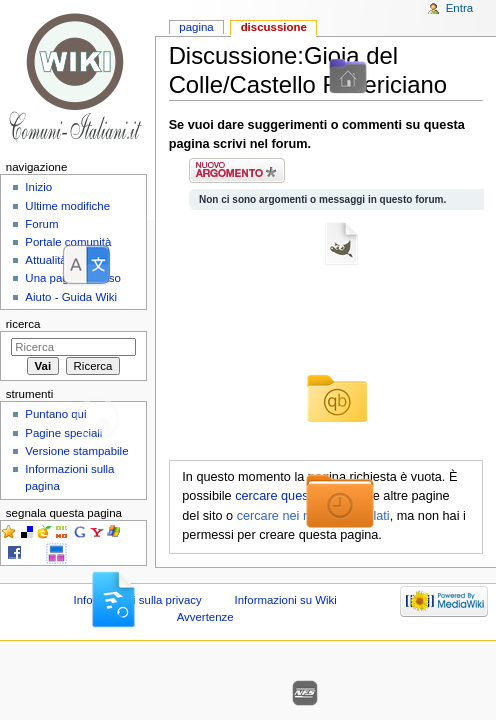 This screenshot has height=720, width=496. What do you see at coordinates (337, 400) in the screenshot?
I see `open qbittorrent downloads folder` at bounding box center [337, 400].